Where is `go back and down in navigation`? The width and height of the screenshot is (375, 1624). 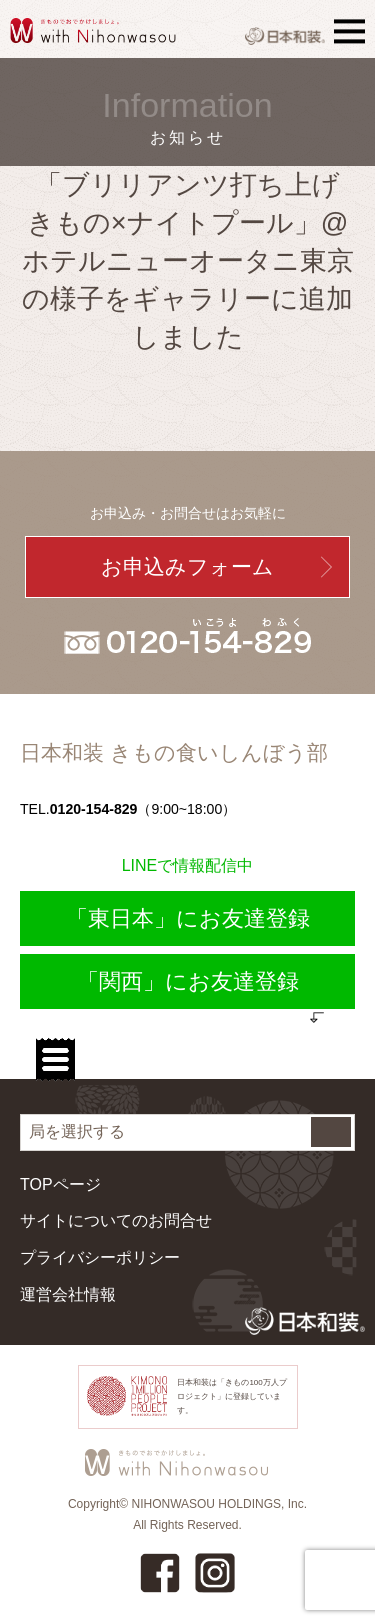
go back and down in navigation is located at coordinates (316, 1016).